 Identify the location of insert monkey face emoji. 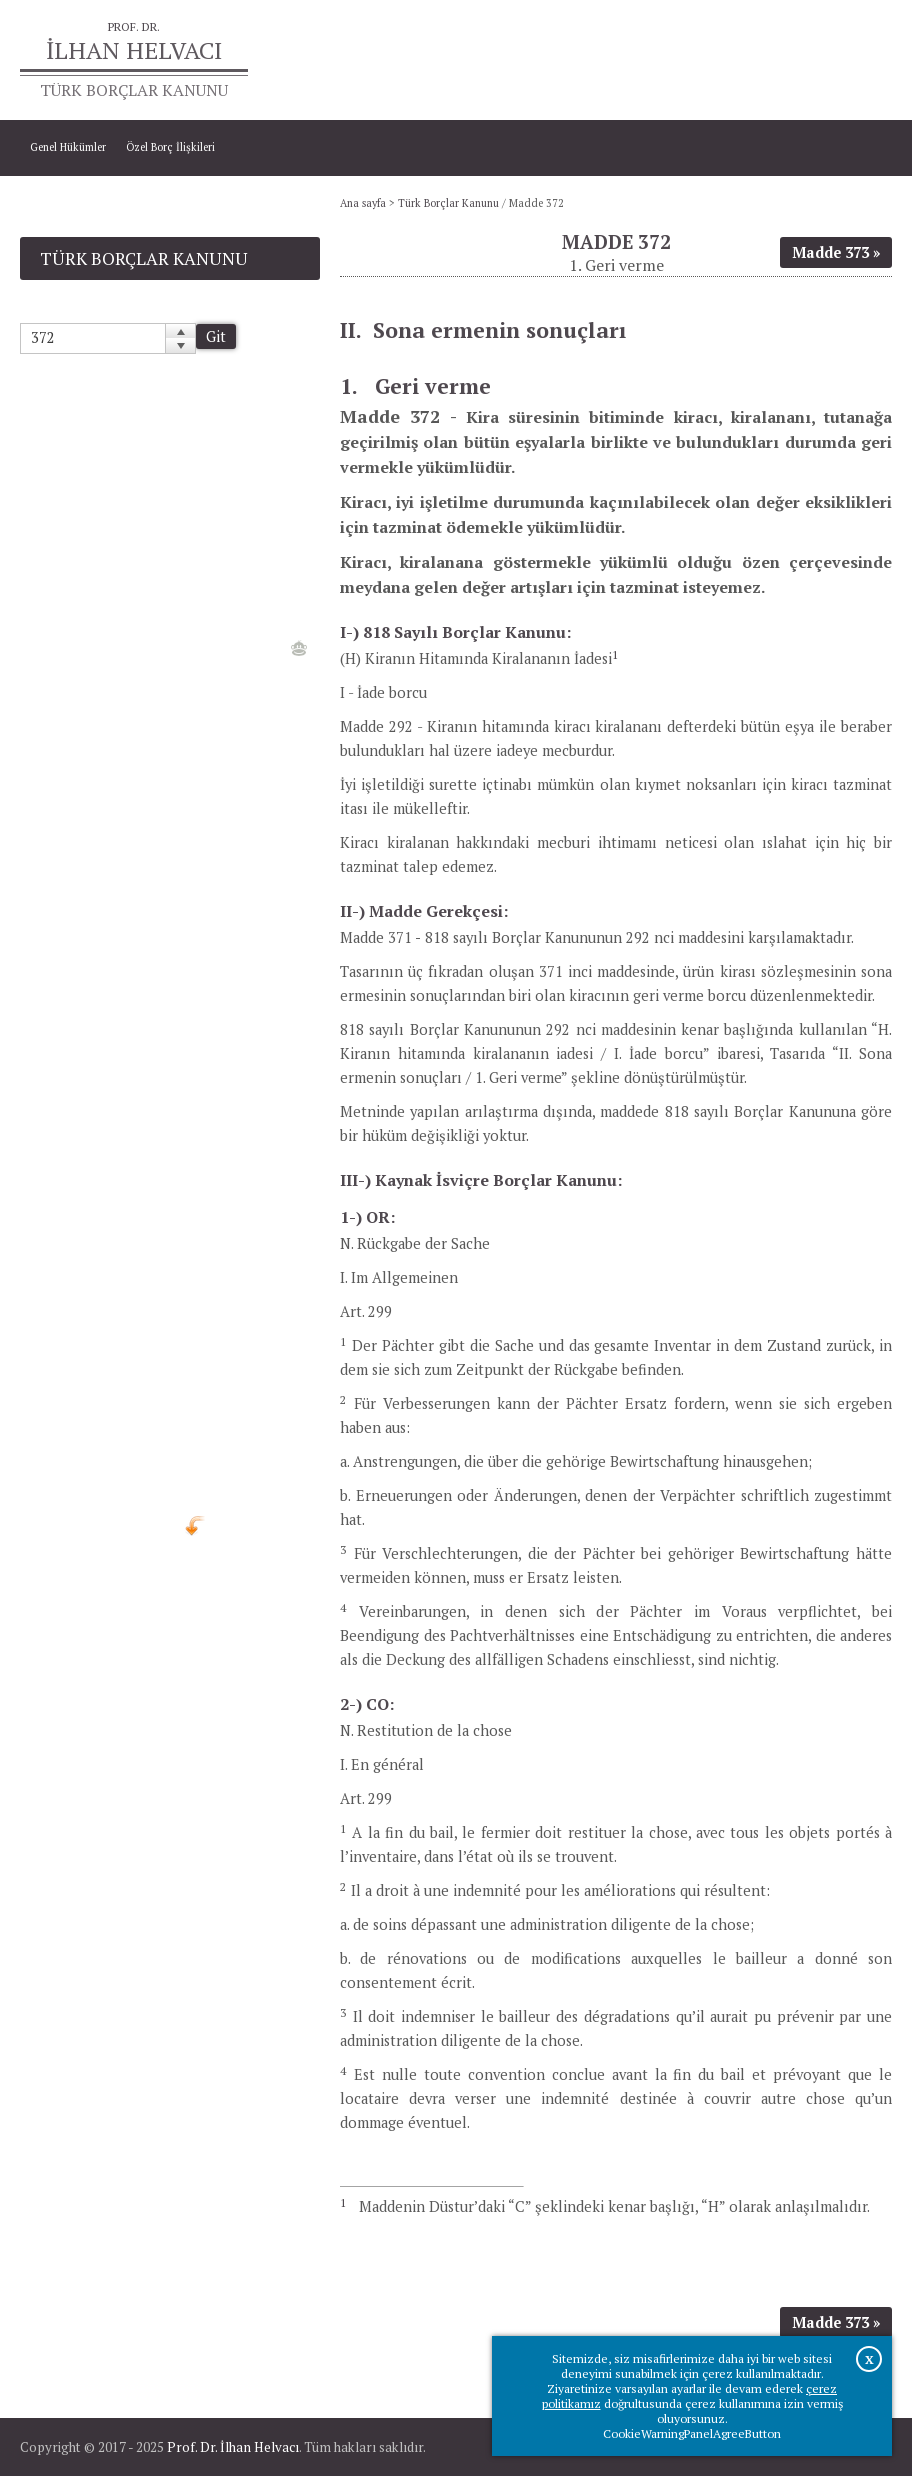
(299, 648).